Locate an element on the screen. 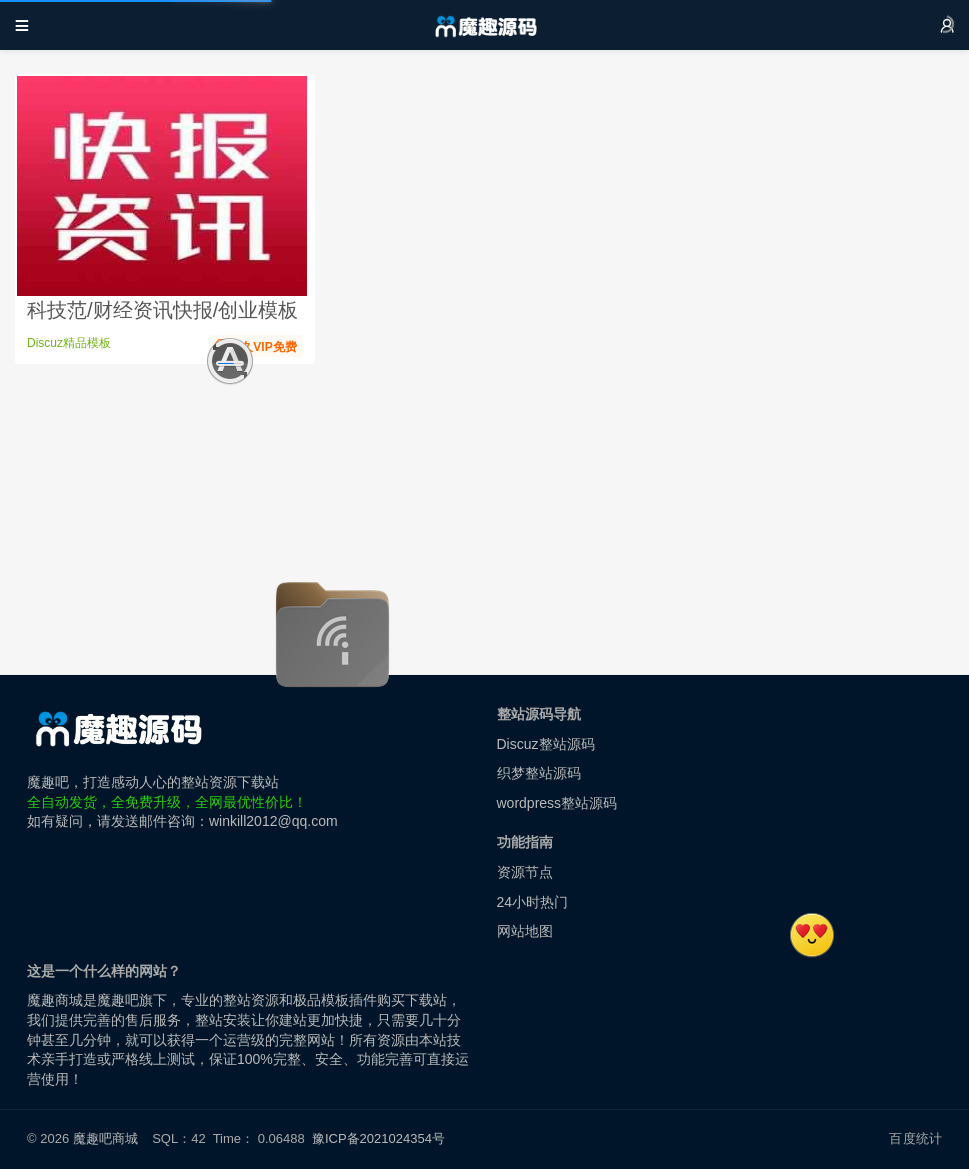 The image size is (969, 1169). open the software update manager is located at coordinates (230, 361).